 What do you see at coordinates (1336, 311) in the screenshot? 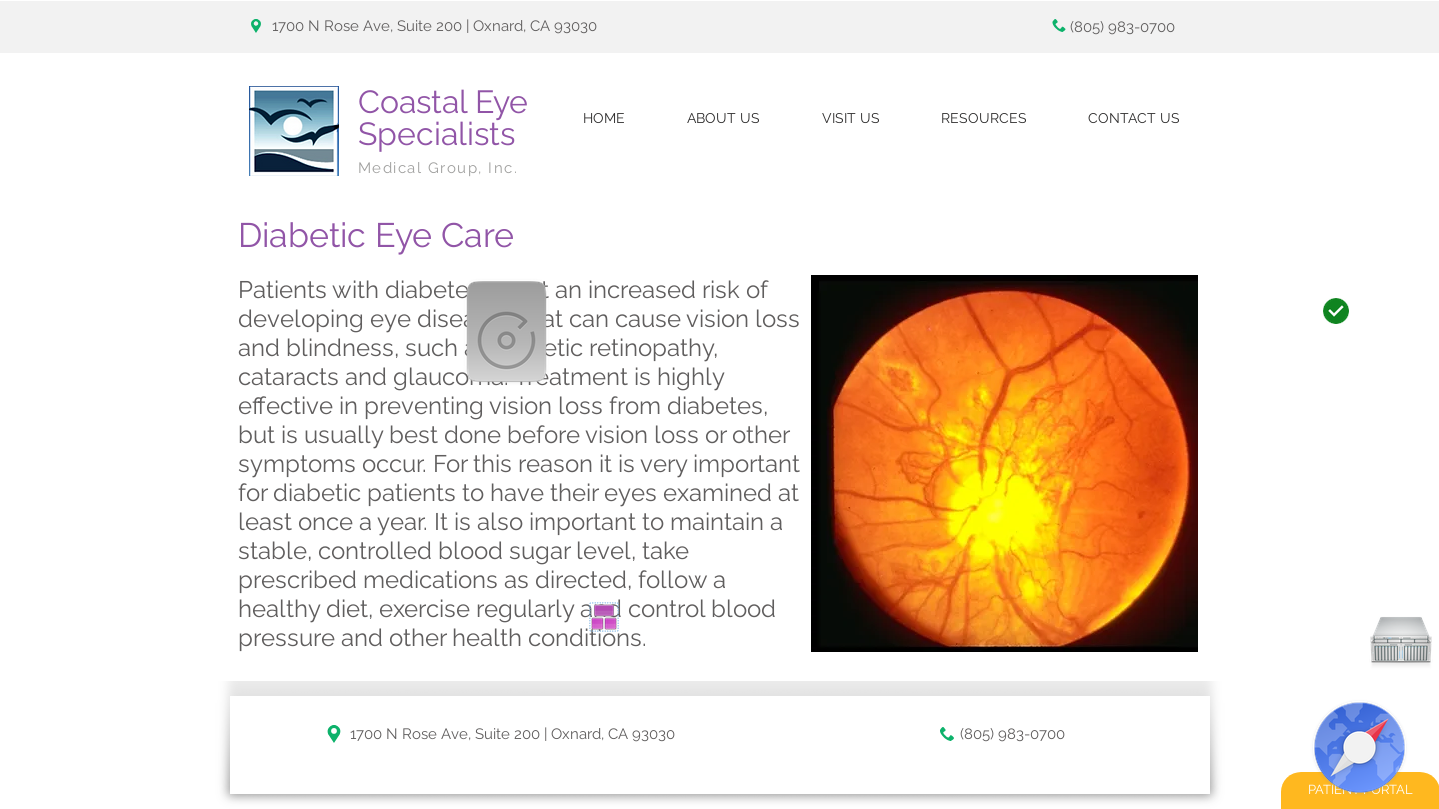
I see `confirm or approve an action` at bounding box center [1336, 311].